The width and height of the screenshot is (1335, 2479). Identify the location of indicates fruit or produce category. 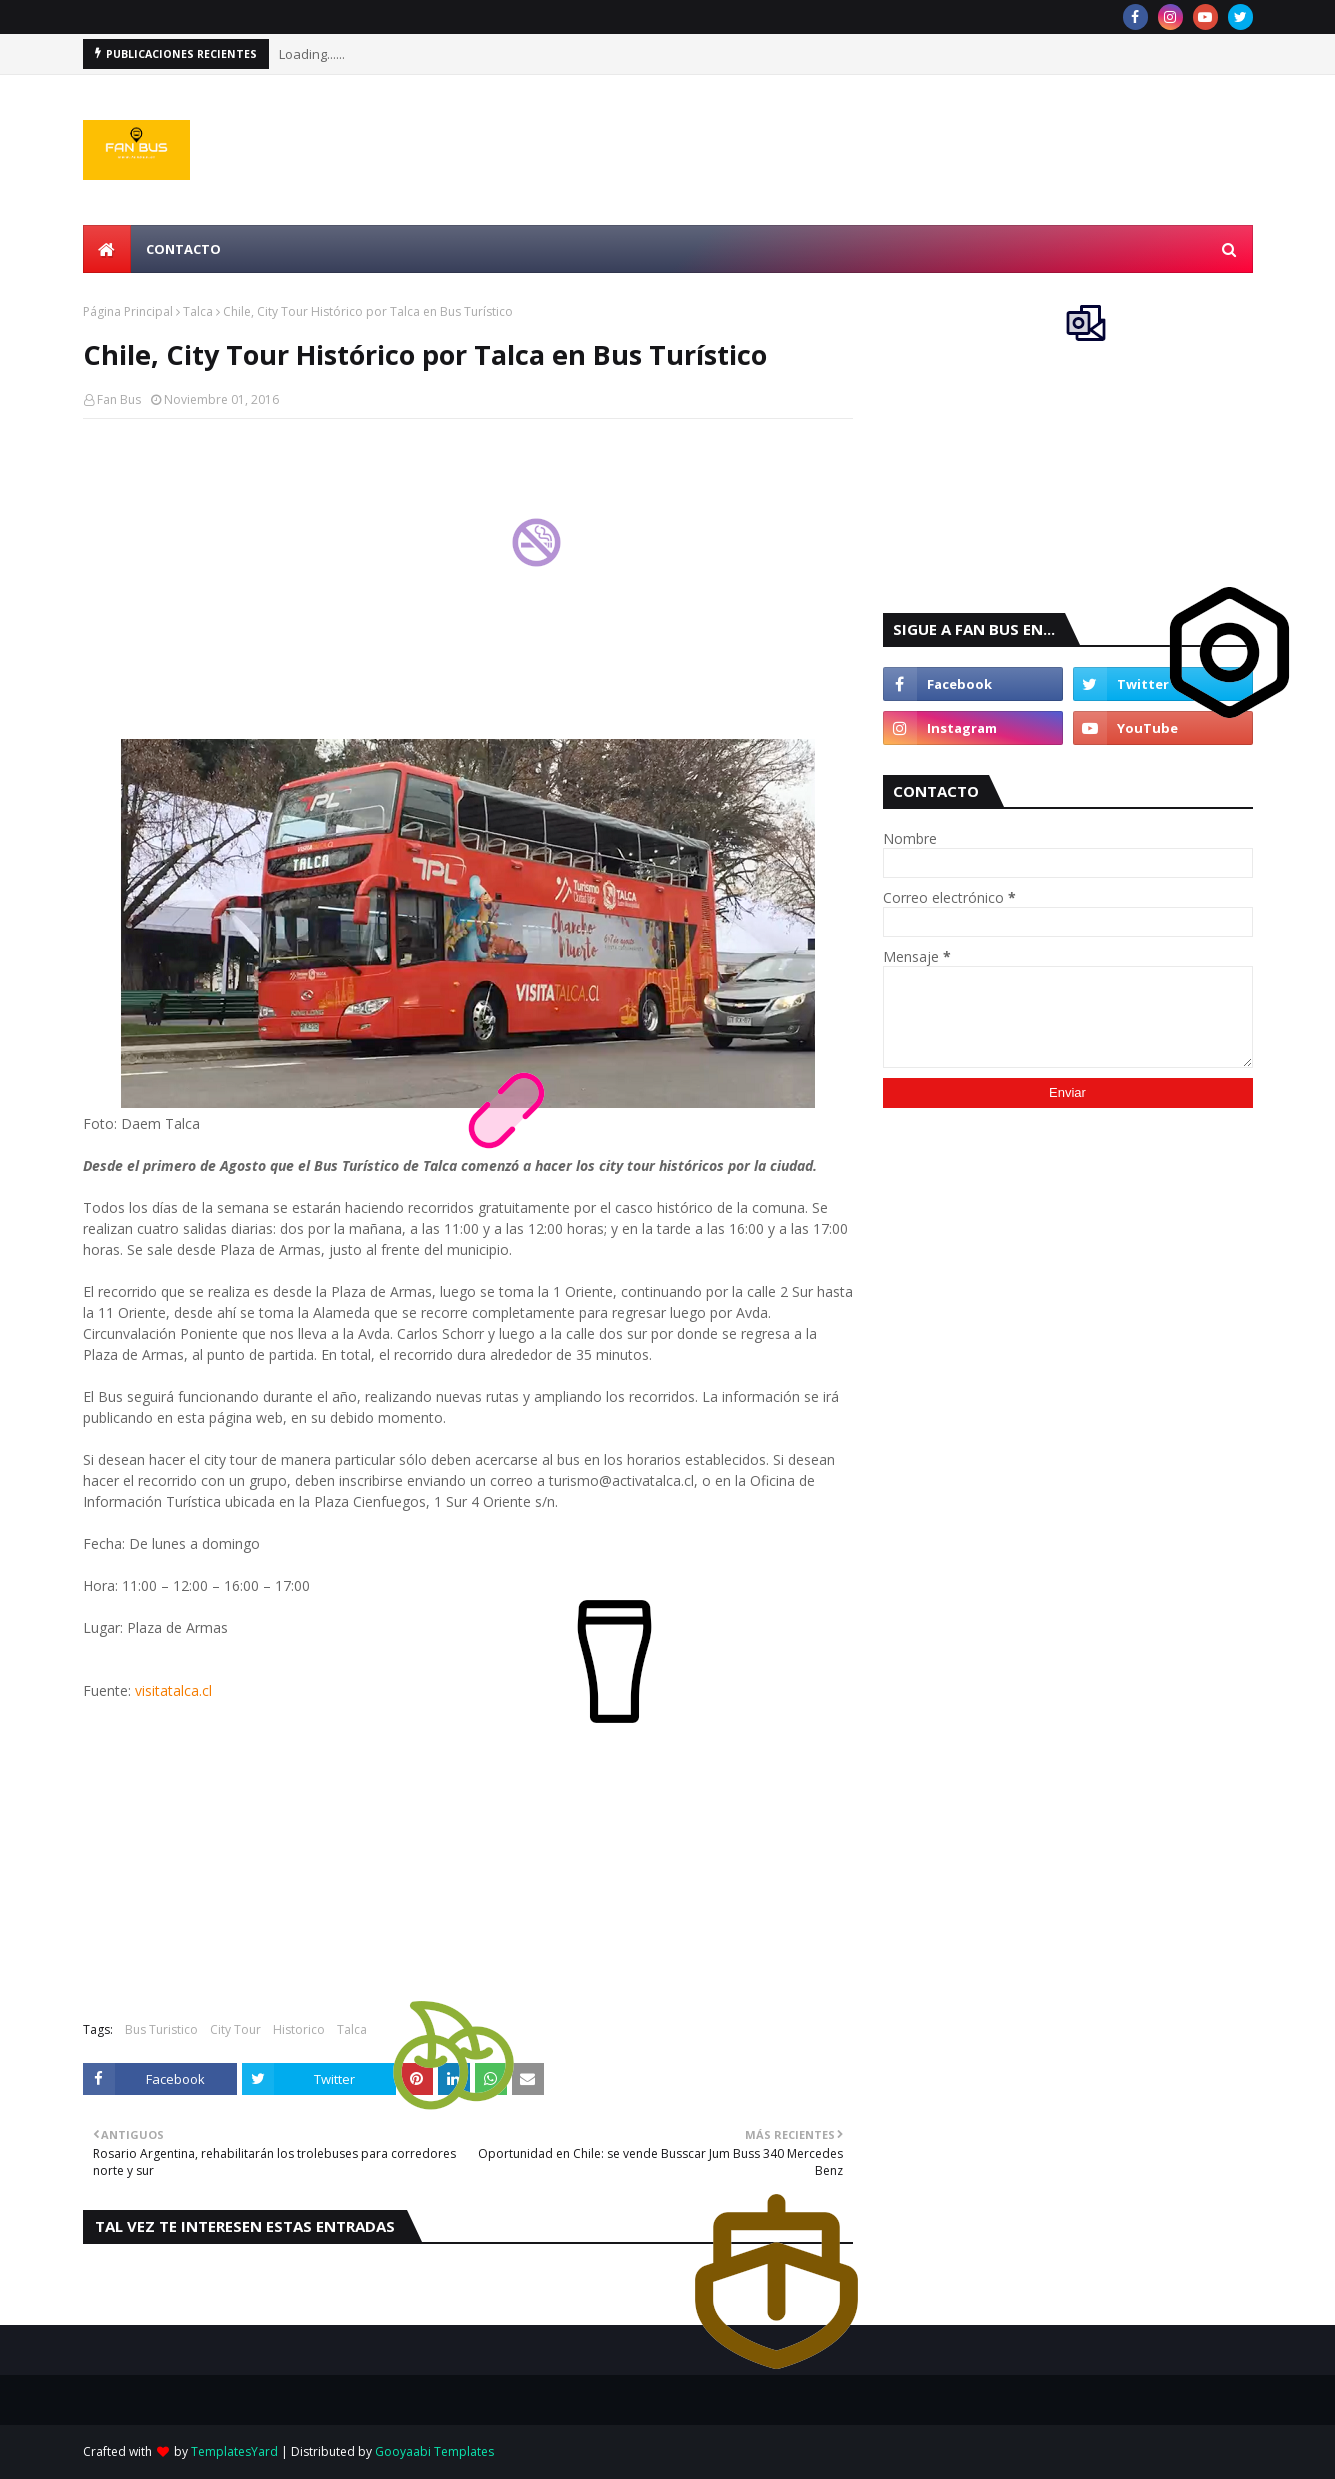
(451, 2055).